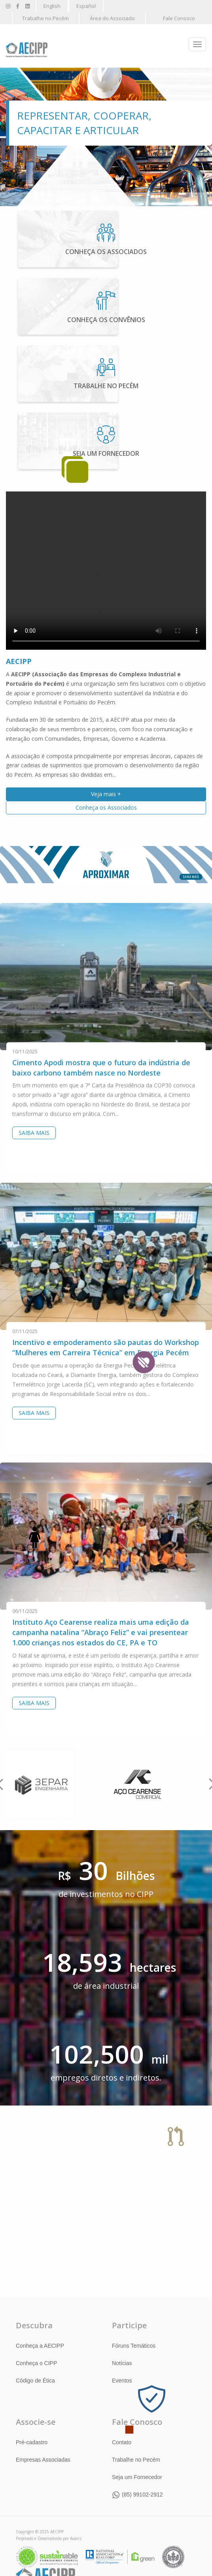  Describe the element at coordinates (75, 469) in the screenshot. I see `copy to clipboard` at that location.